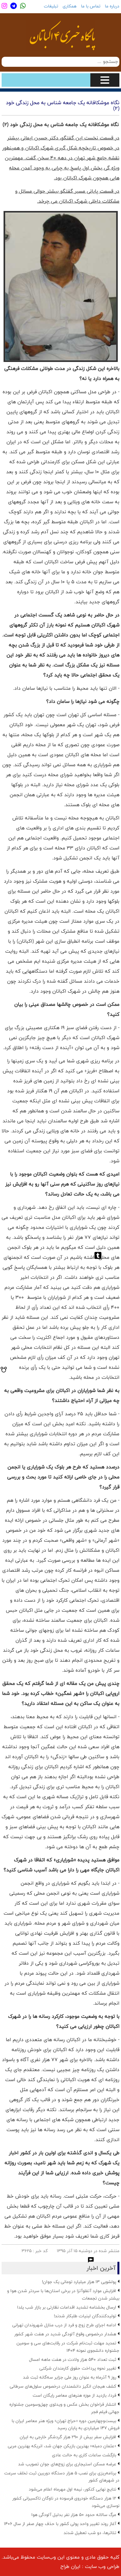  Describe the element at coordinates (91, 2260) in the screenshot. I see `start a video chat` at that location.